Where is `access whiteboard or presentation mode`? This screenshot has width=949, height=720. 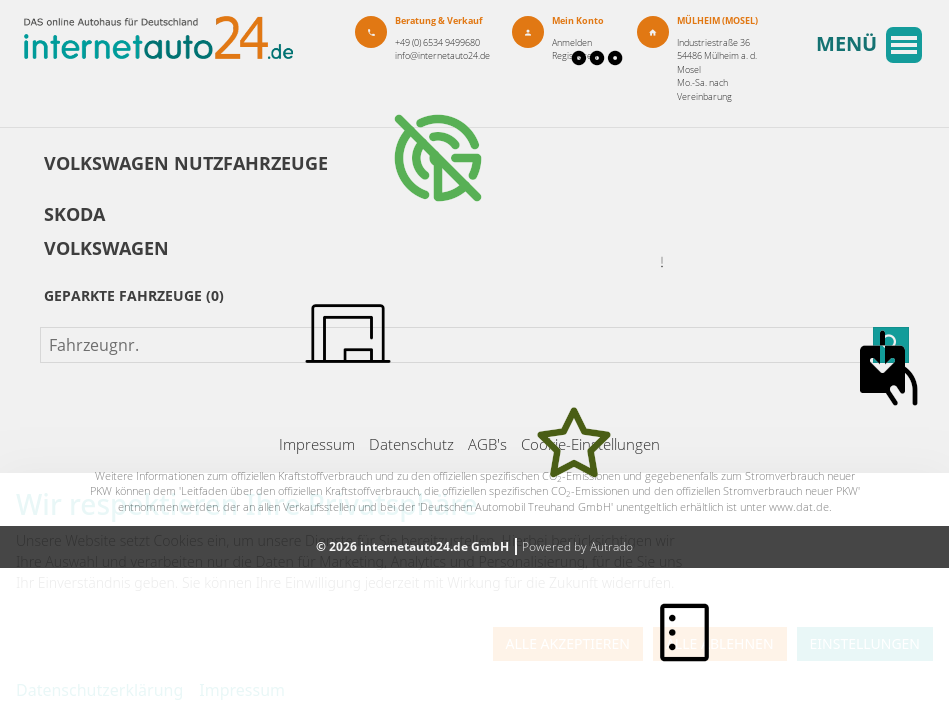
access whiteboard or presentation mode is located at coordinates (348, 335).